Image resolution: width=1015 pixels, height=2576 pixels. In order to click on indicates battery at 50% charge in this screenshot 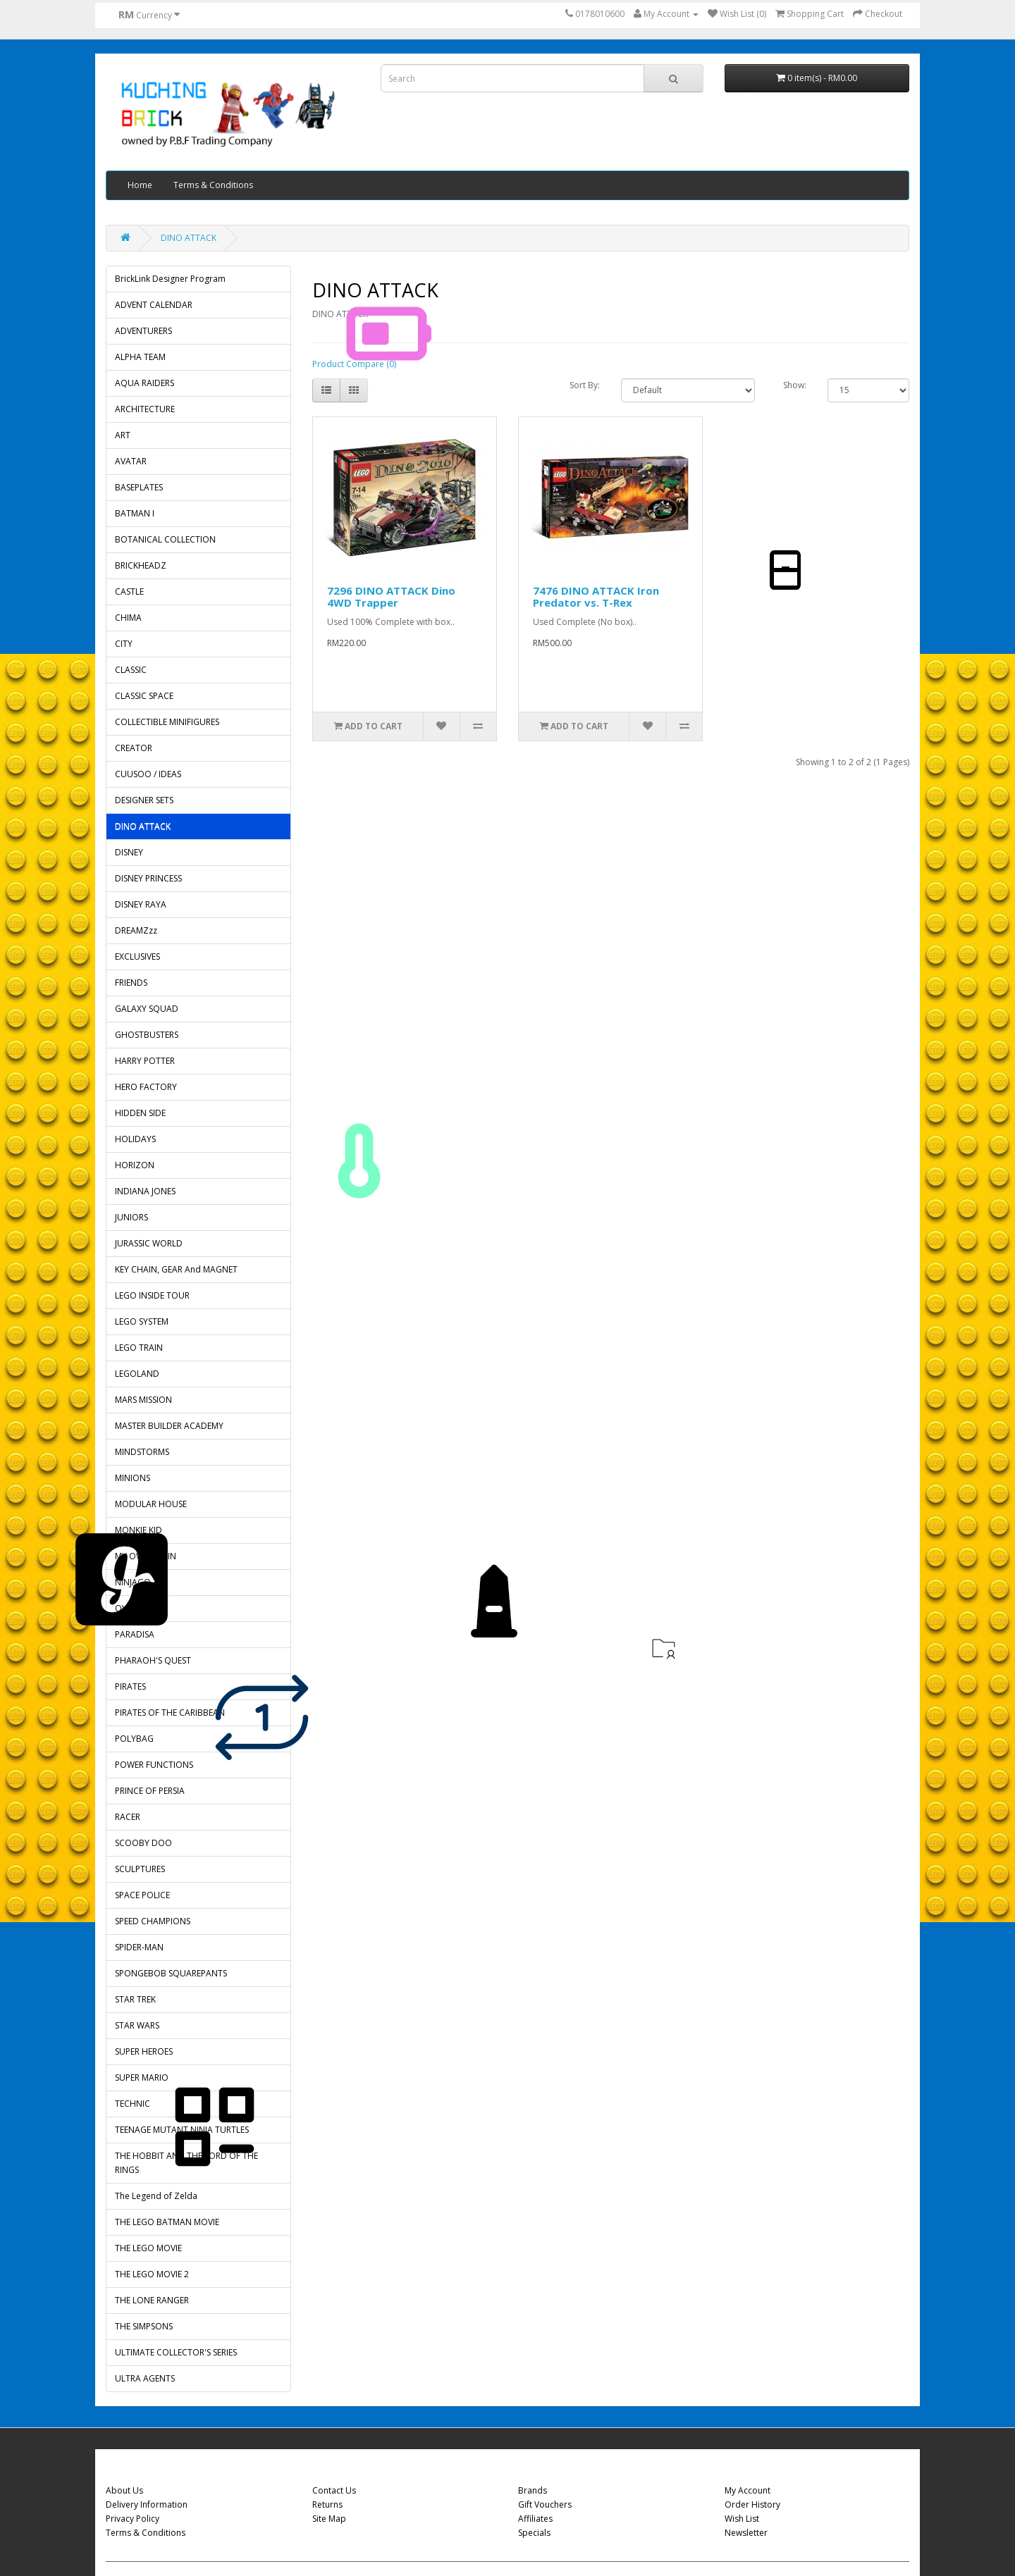, I will do `click(386, 333)`.